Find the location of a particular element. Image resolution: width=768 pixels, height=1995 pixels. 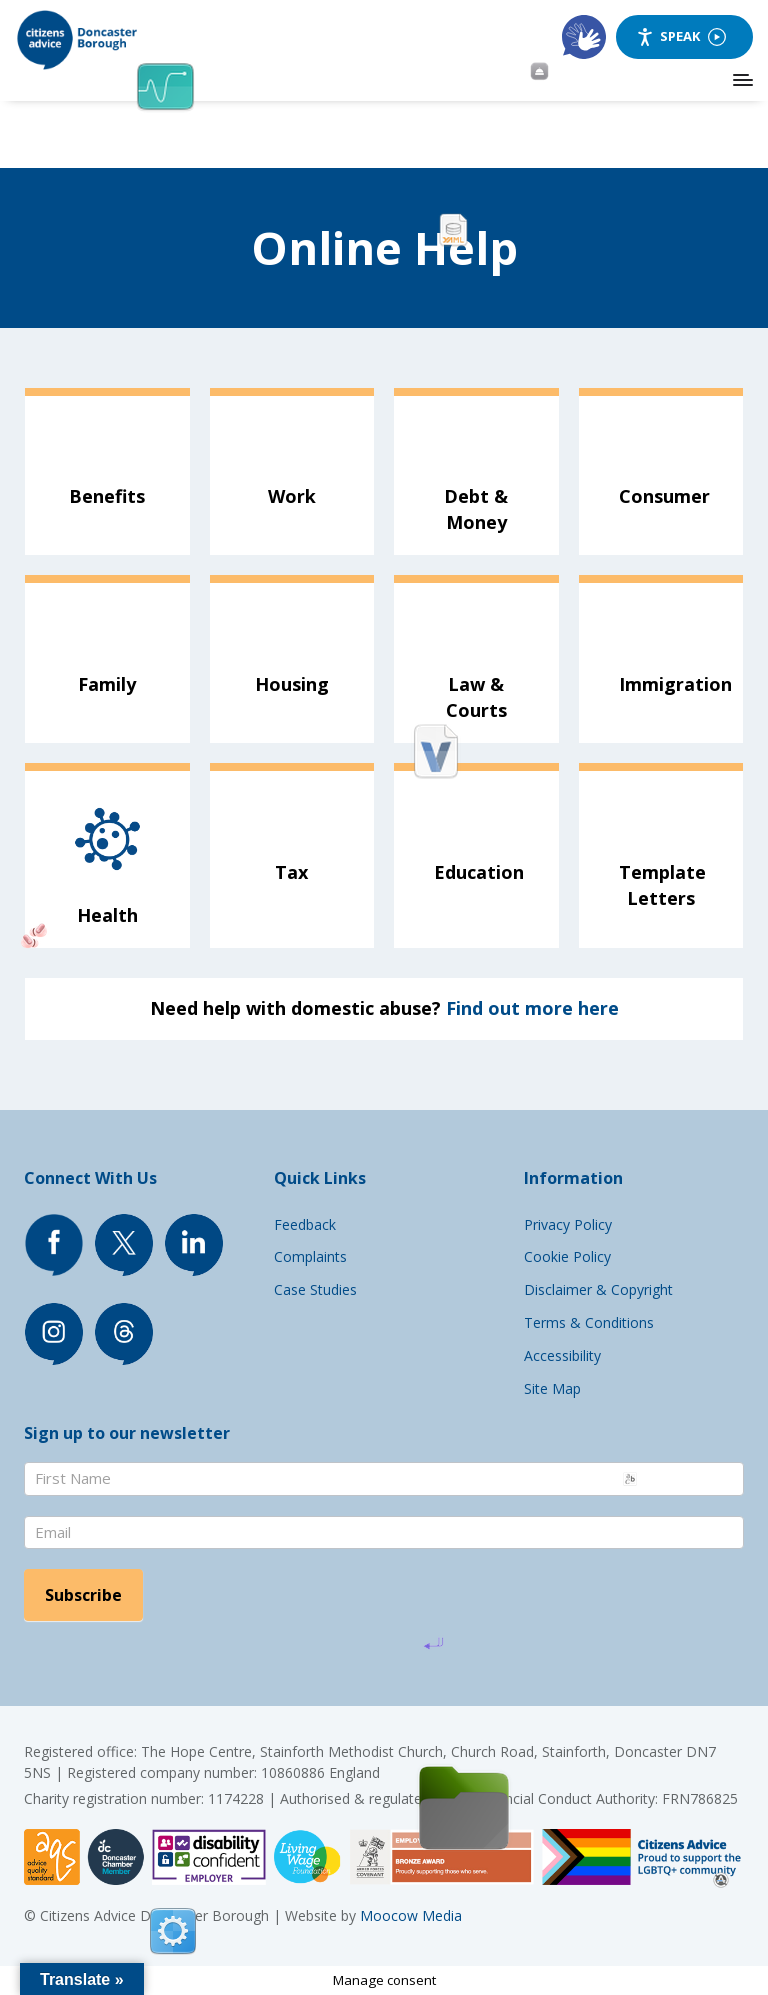

connect to beats wireless earbuds is located at coordinates (34, 936).